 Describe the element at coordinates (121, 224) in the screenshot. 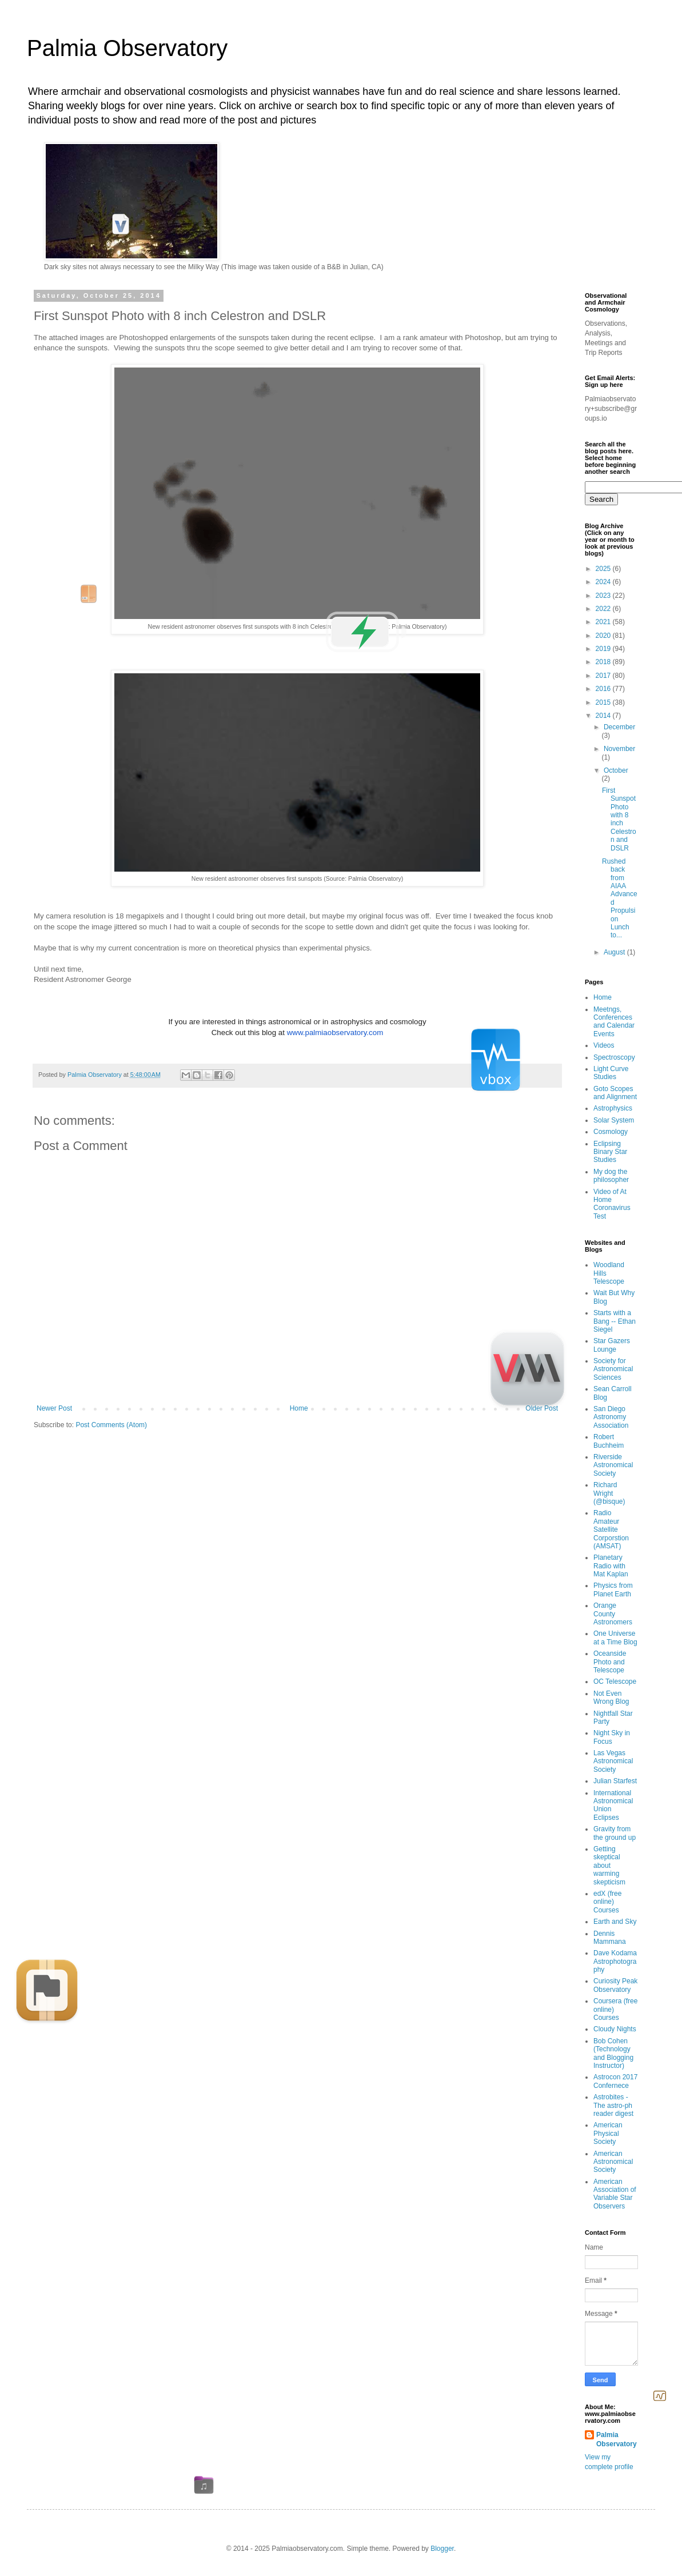

I see `a v programming language source file` at that location.